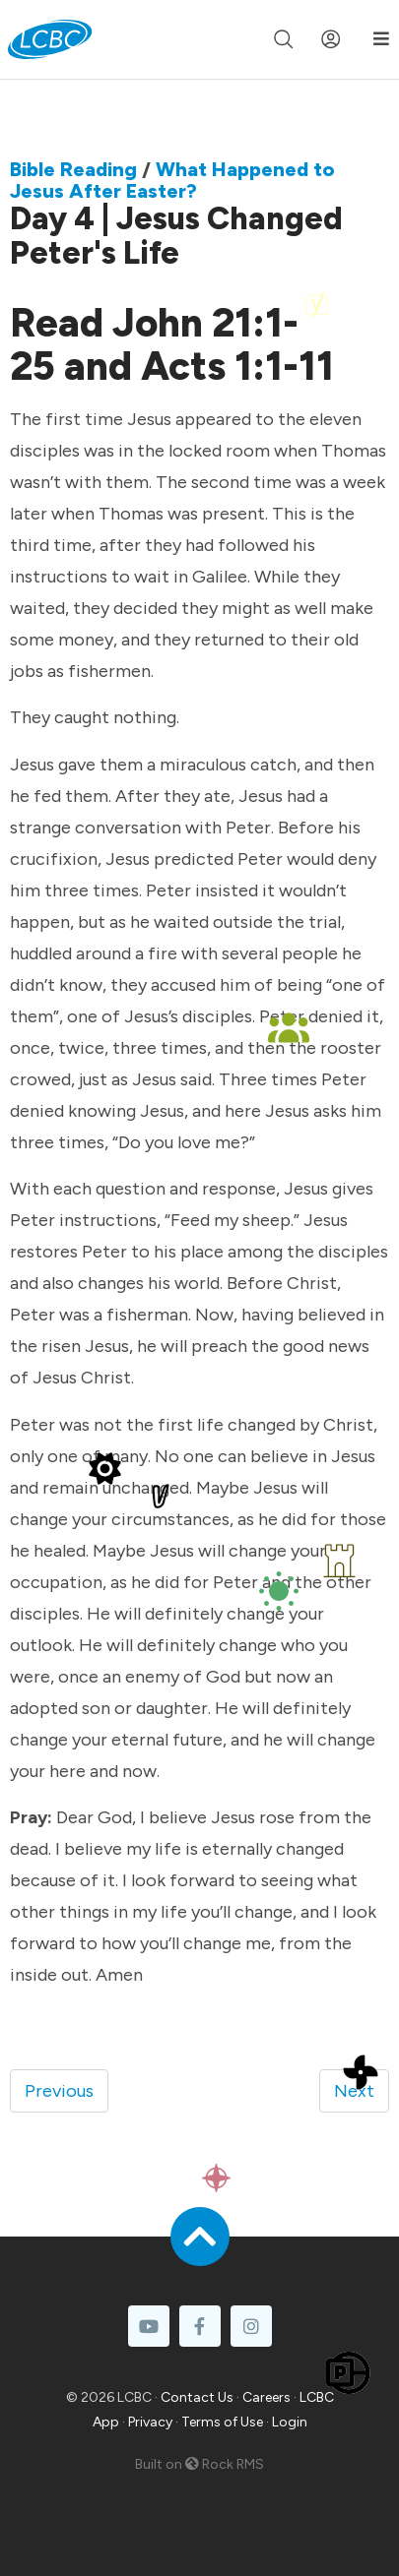 This screenshot has height=2576, width=399. I want to click on decrease screen brightness, so click(279, 1591).